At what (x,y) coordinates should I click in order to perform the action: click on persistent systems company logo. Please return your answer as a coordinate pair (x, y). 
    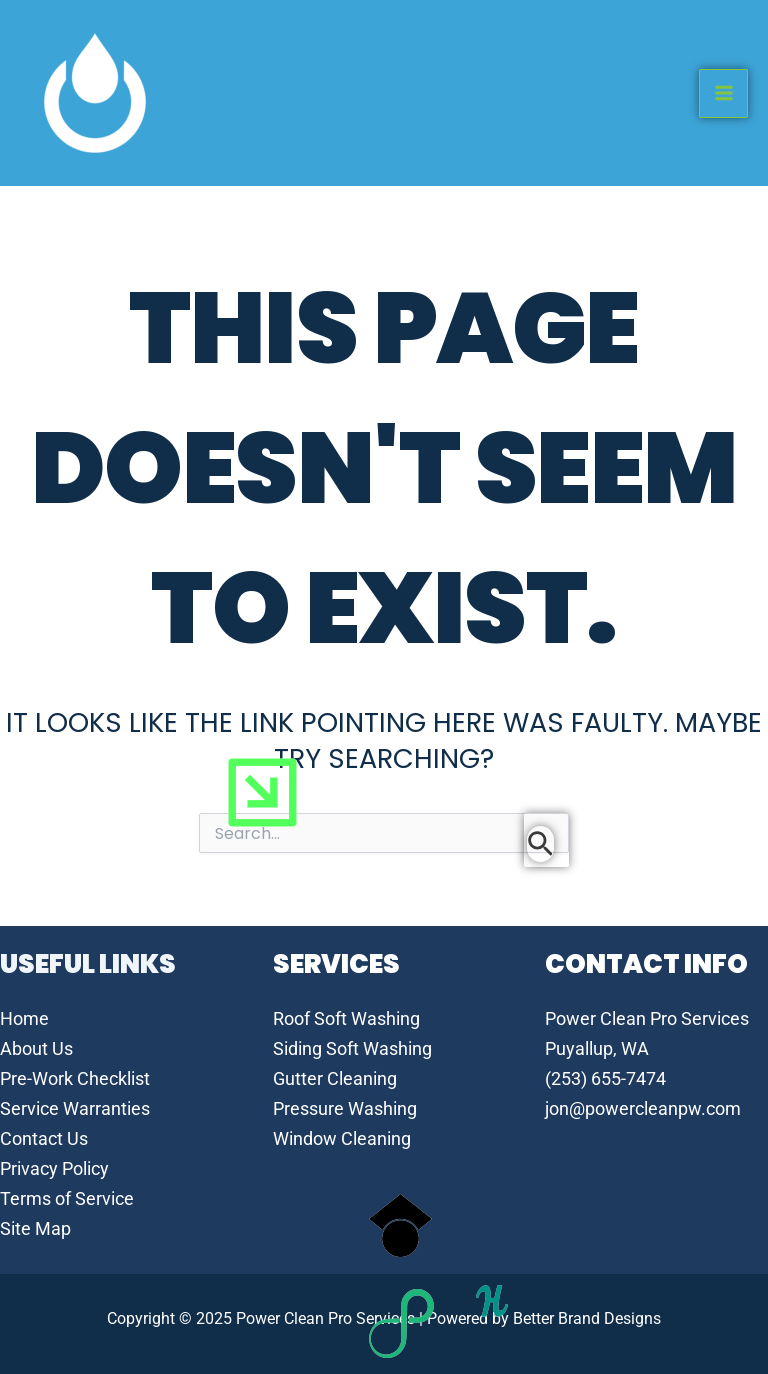
    Looking at the image, I should click on (401, 1323).